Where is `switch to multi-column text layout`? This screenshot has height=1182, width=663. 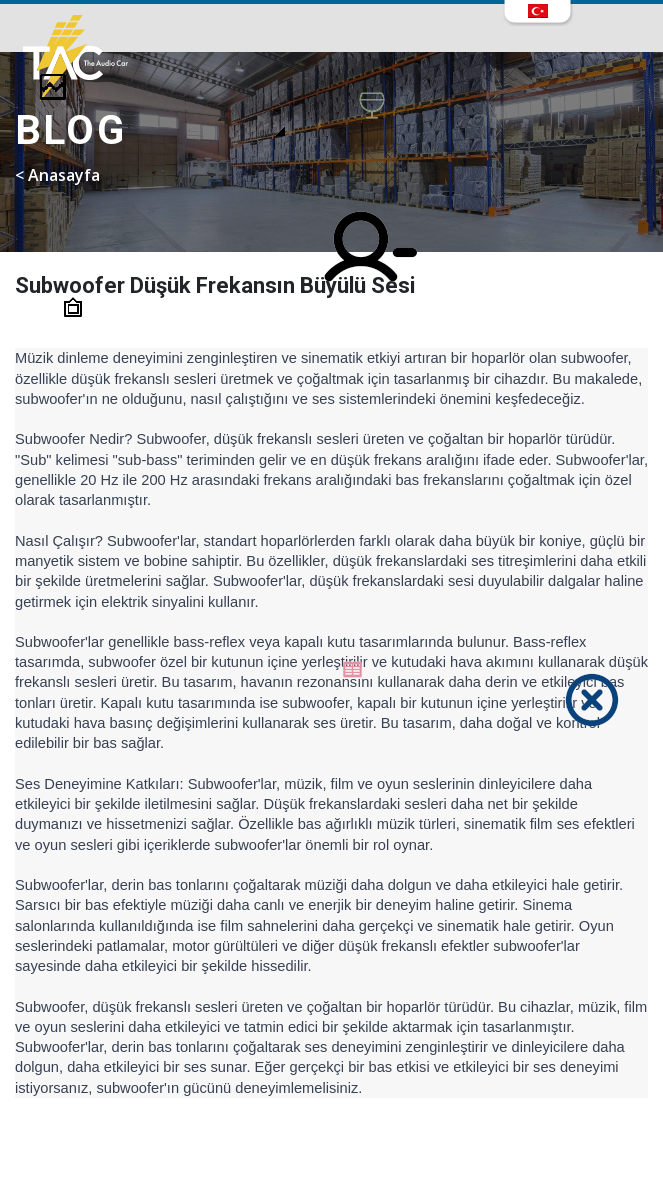 switch to multi-column text layout is located at coordinates (352, 669).